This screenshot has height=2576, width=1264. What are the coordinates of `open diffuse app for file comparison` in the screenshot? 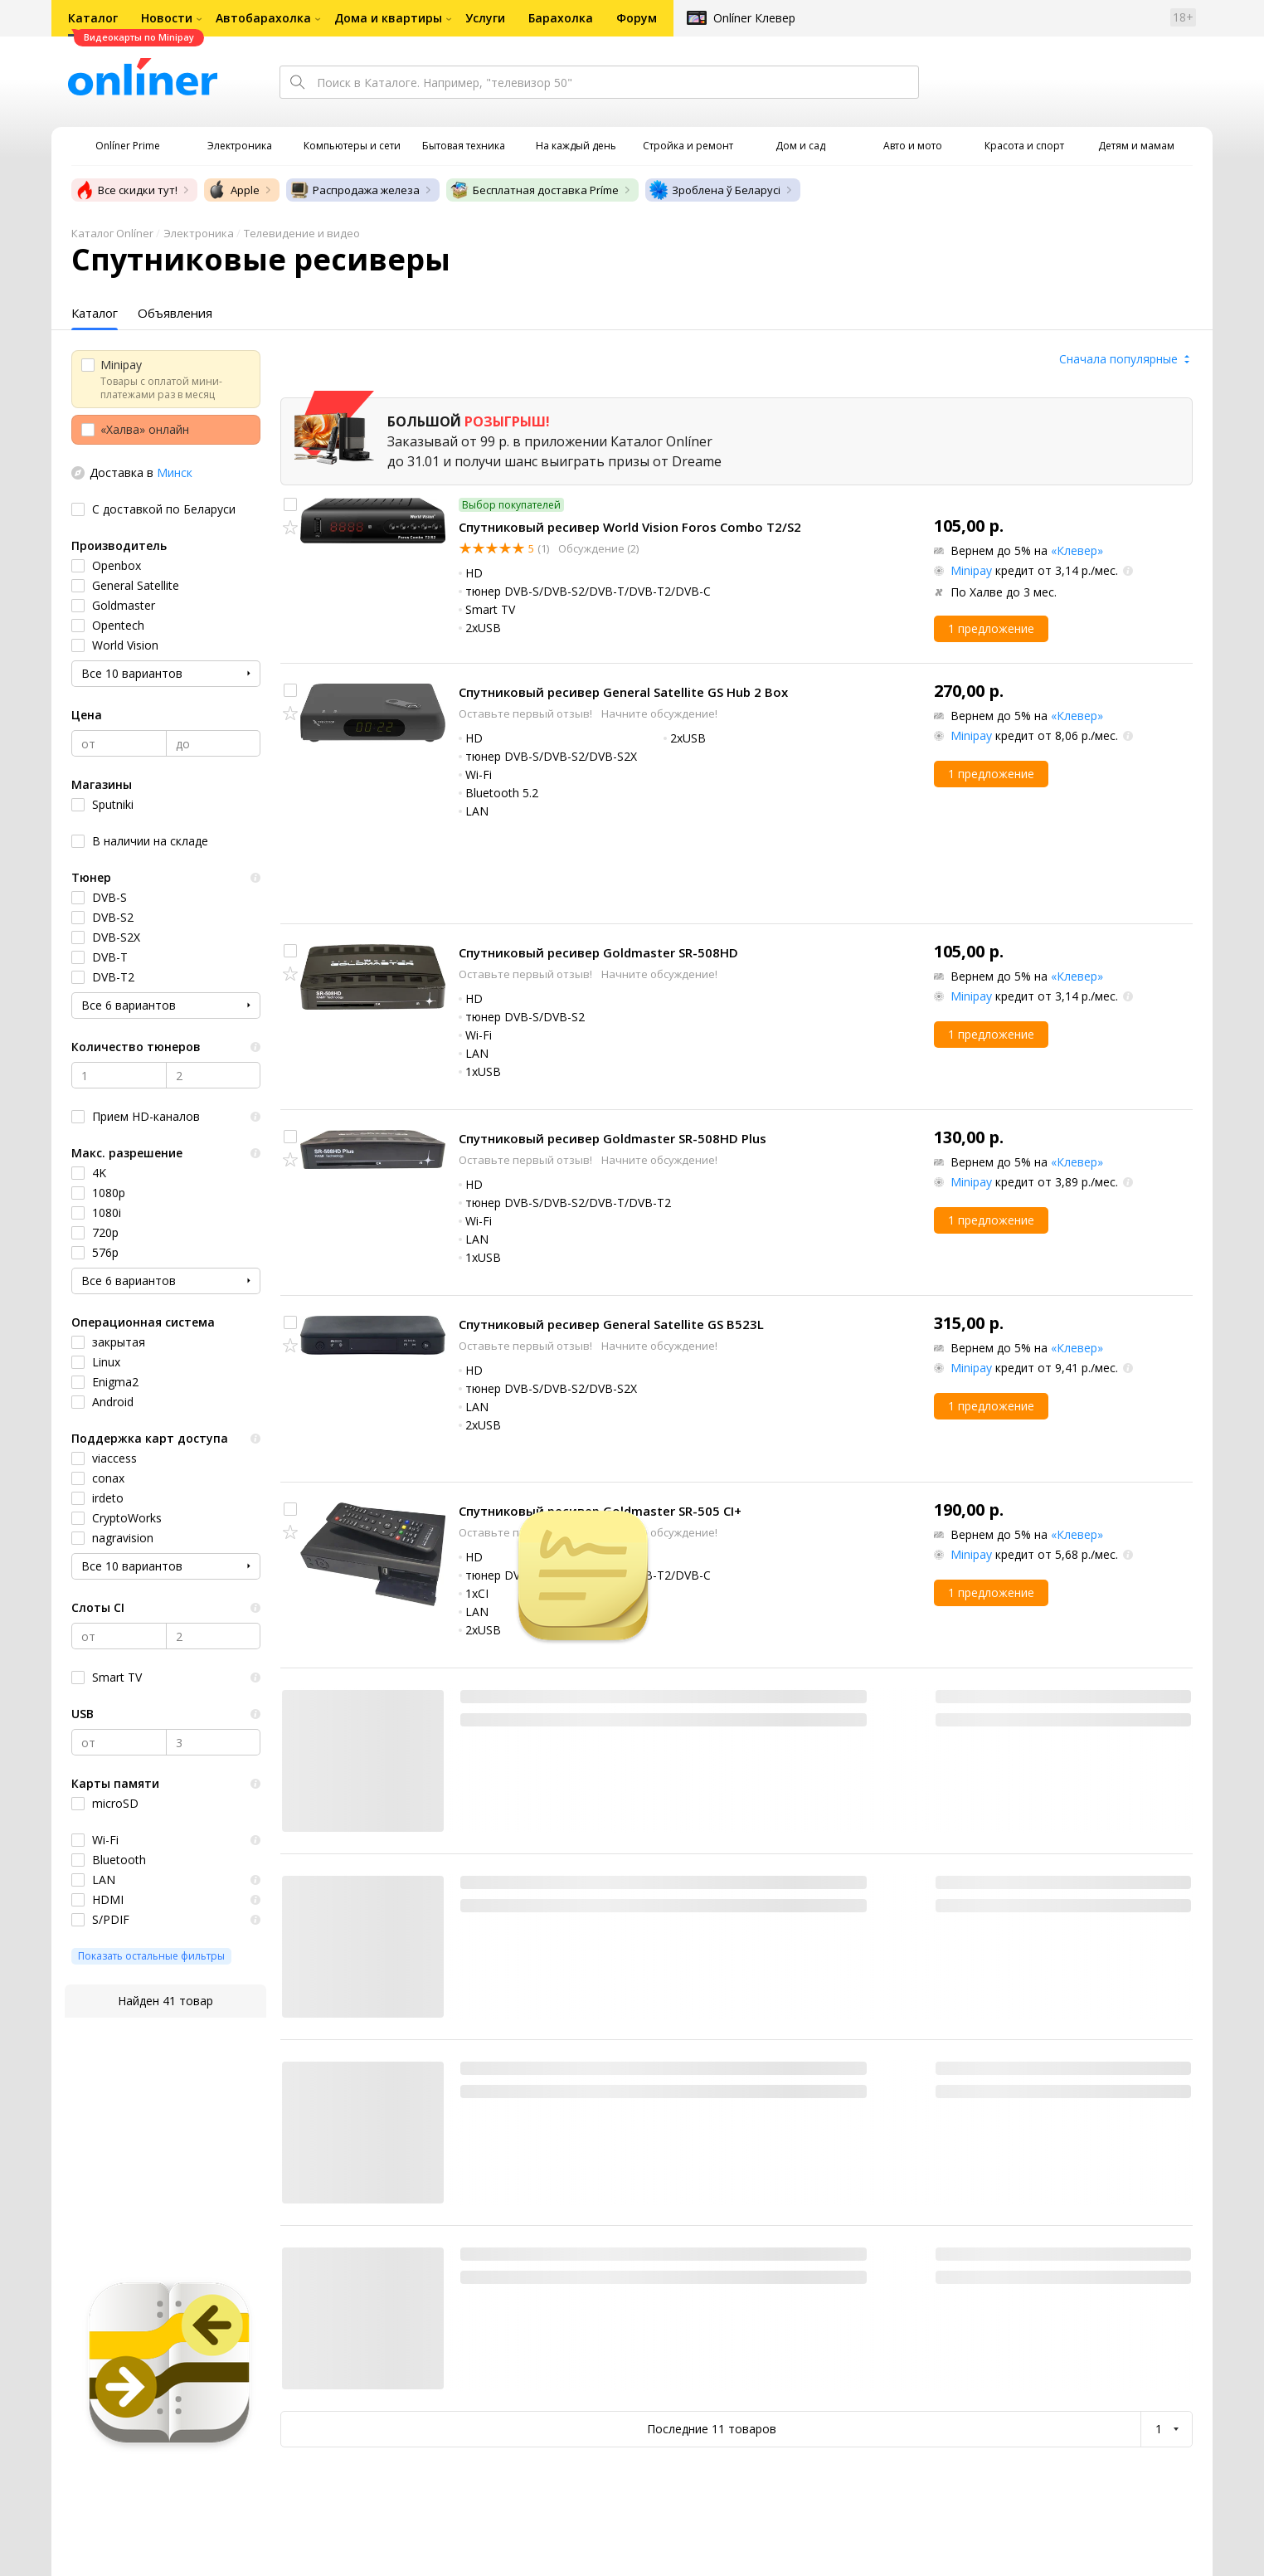 It's located at (169, 2363).